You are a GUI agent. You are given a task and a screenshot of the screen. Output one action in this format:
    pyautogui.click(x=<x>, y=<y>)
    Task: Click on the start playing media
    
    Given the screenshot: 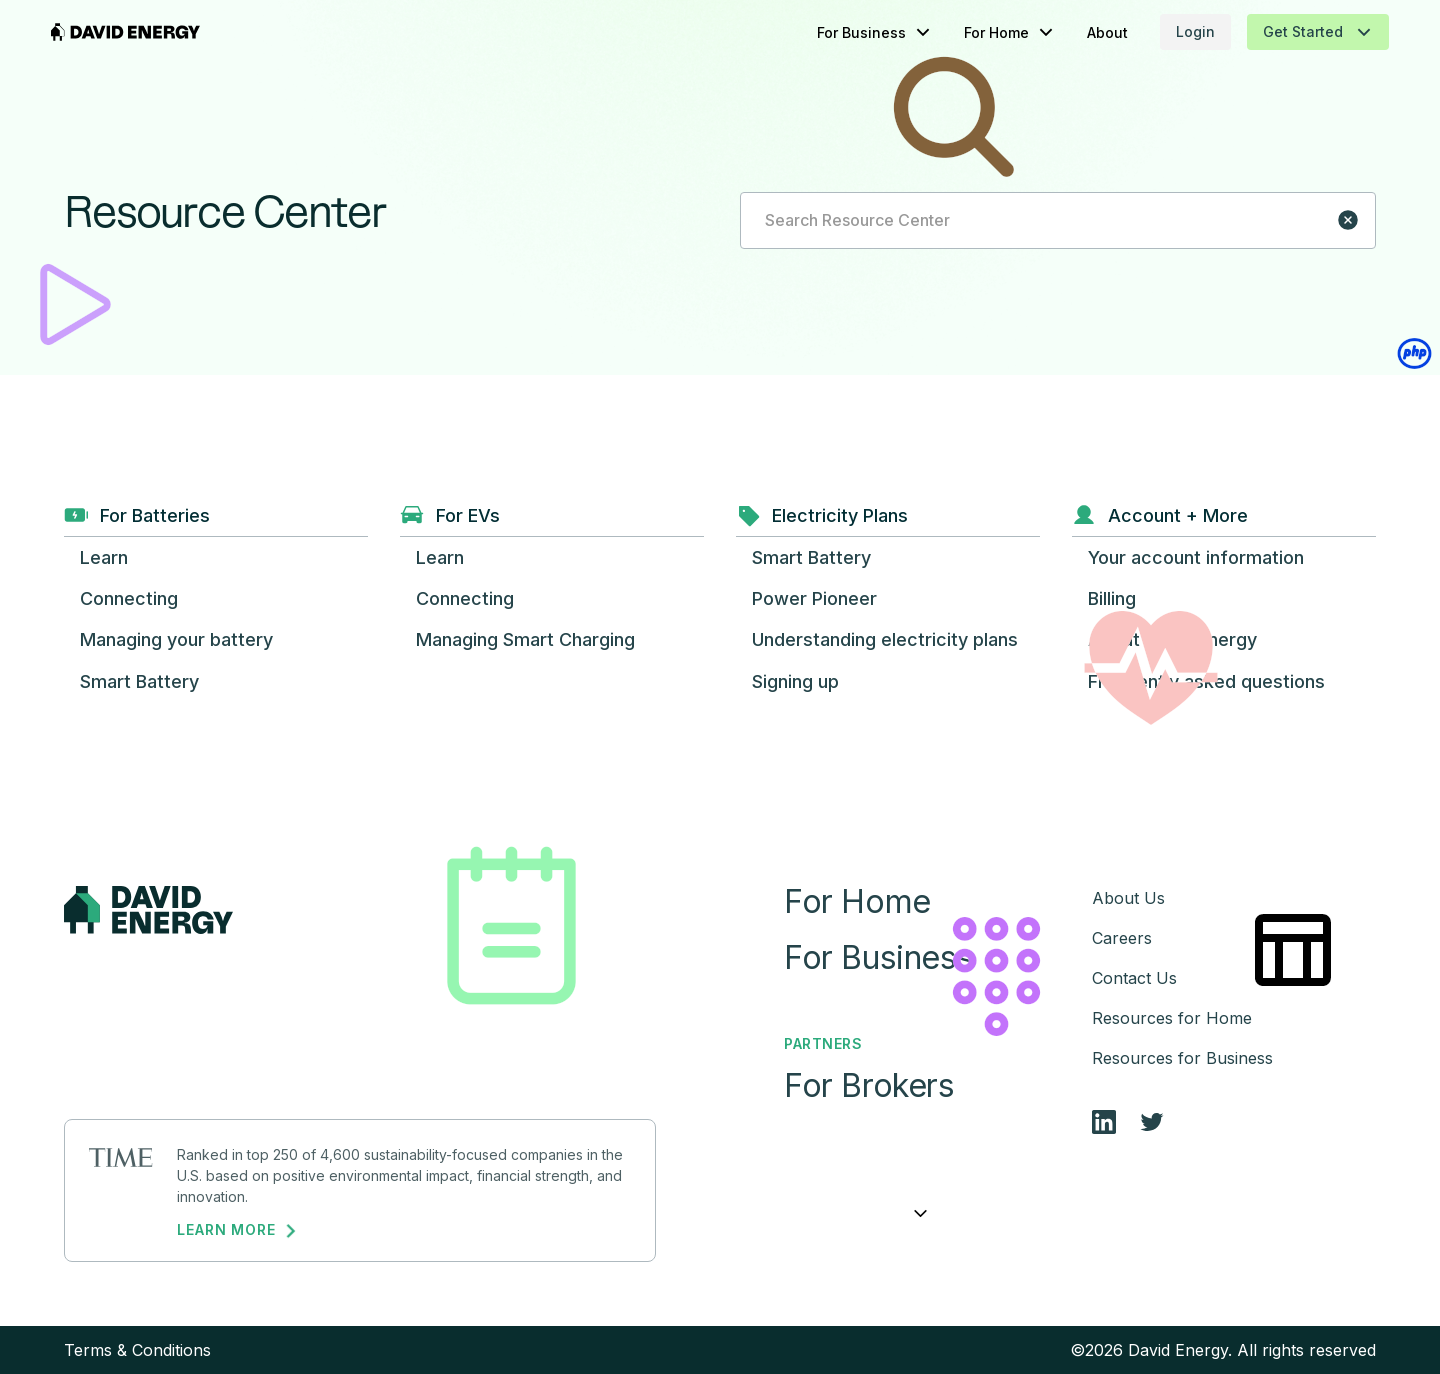 What is the action you would take?
    pyautogui.click(x=75, y=304)
    